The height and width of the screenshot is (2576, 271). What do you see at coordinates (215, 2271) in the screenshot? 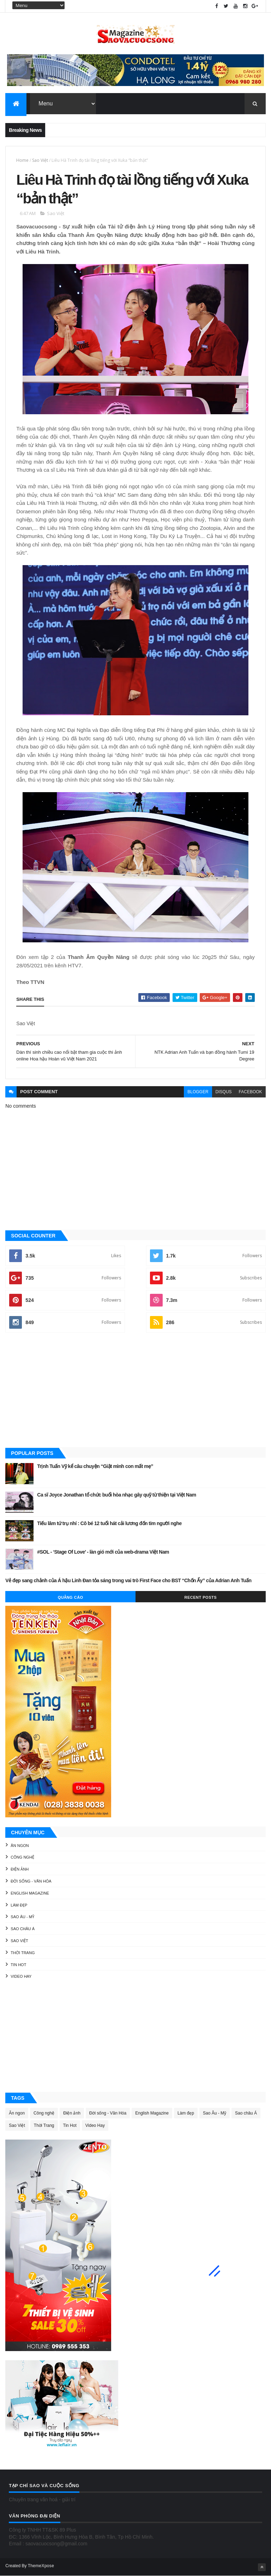
I see `indicates loading or processing status` at bounding box center [215, 2271].